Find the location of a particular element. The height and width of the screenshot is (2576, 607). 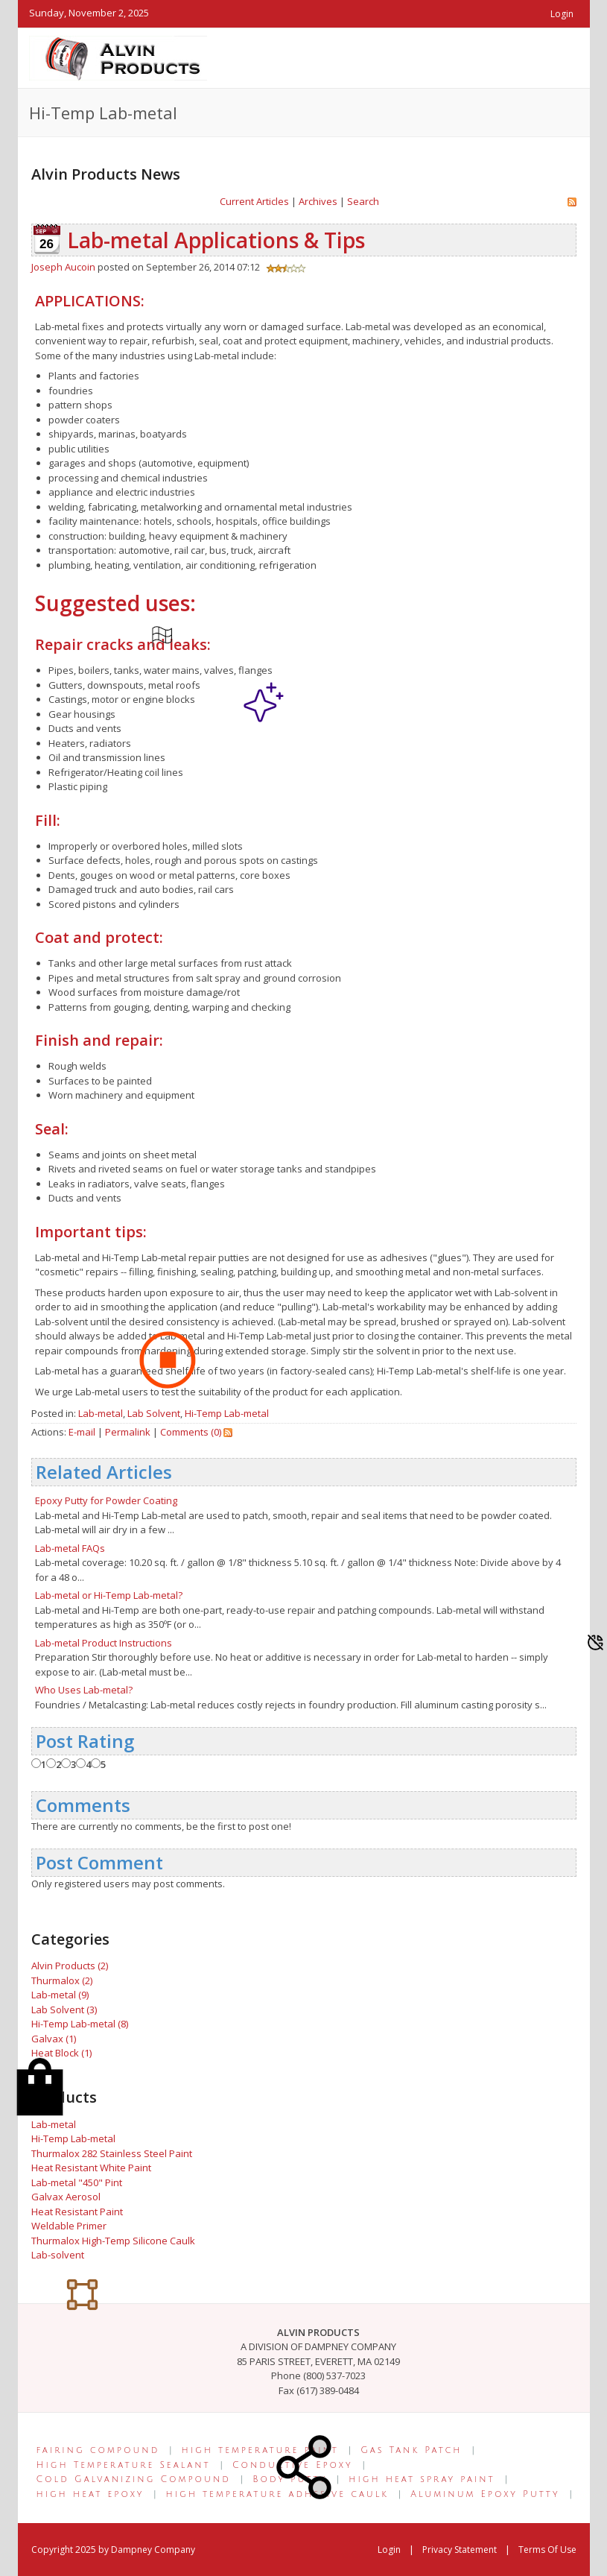

view your shopping cart is located at coordinates (39, 2086).